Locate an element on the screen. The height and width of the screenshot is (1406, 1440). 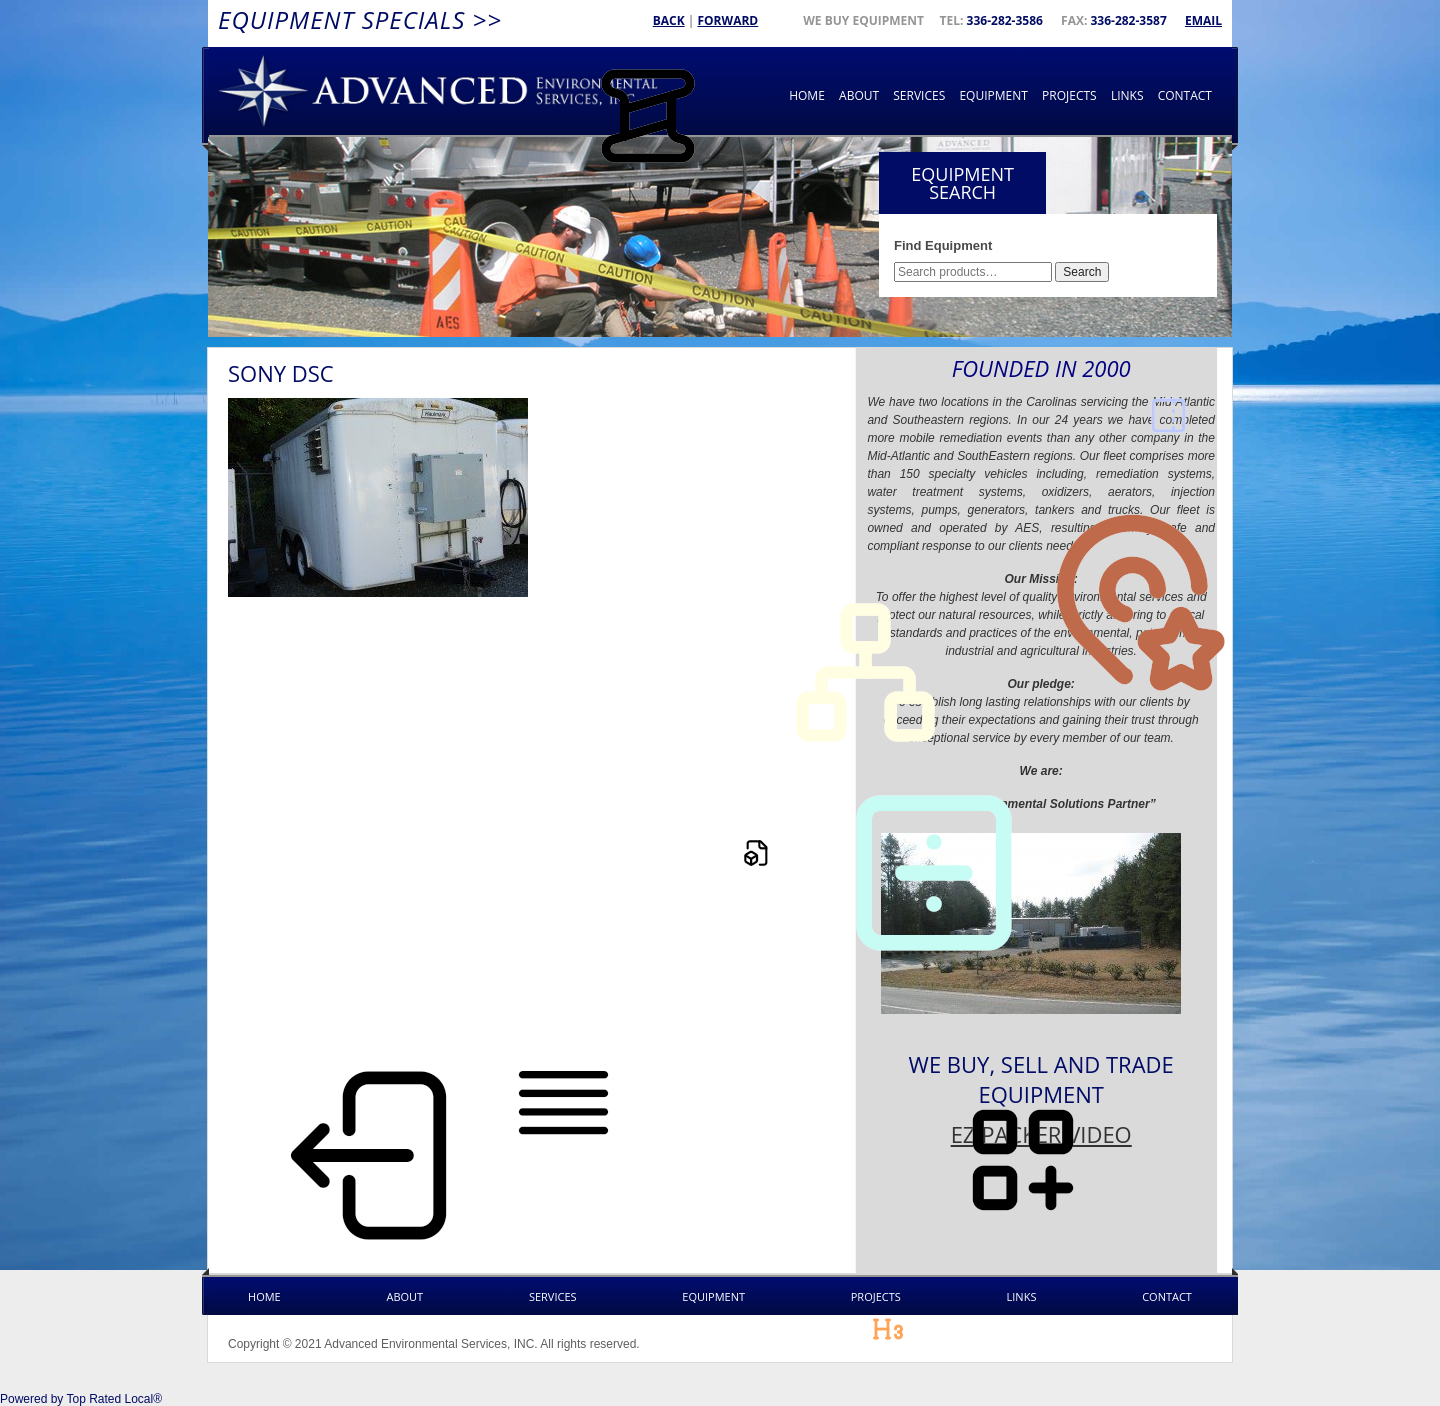
view 3d model file is located at coordinates (757, 853).